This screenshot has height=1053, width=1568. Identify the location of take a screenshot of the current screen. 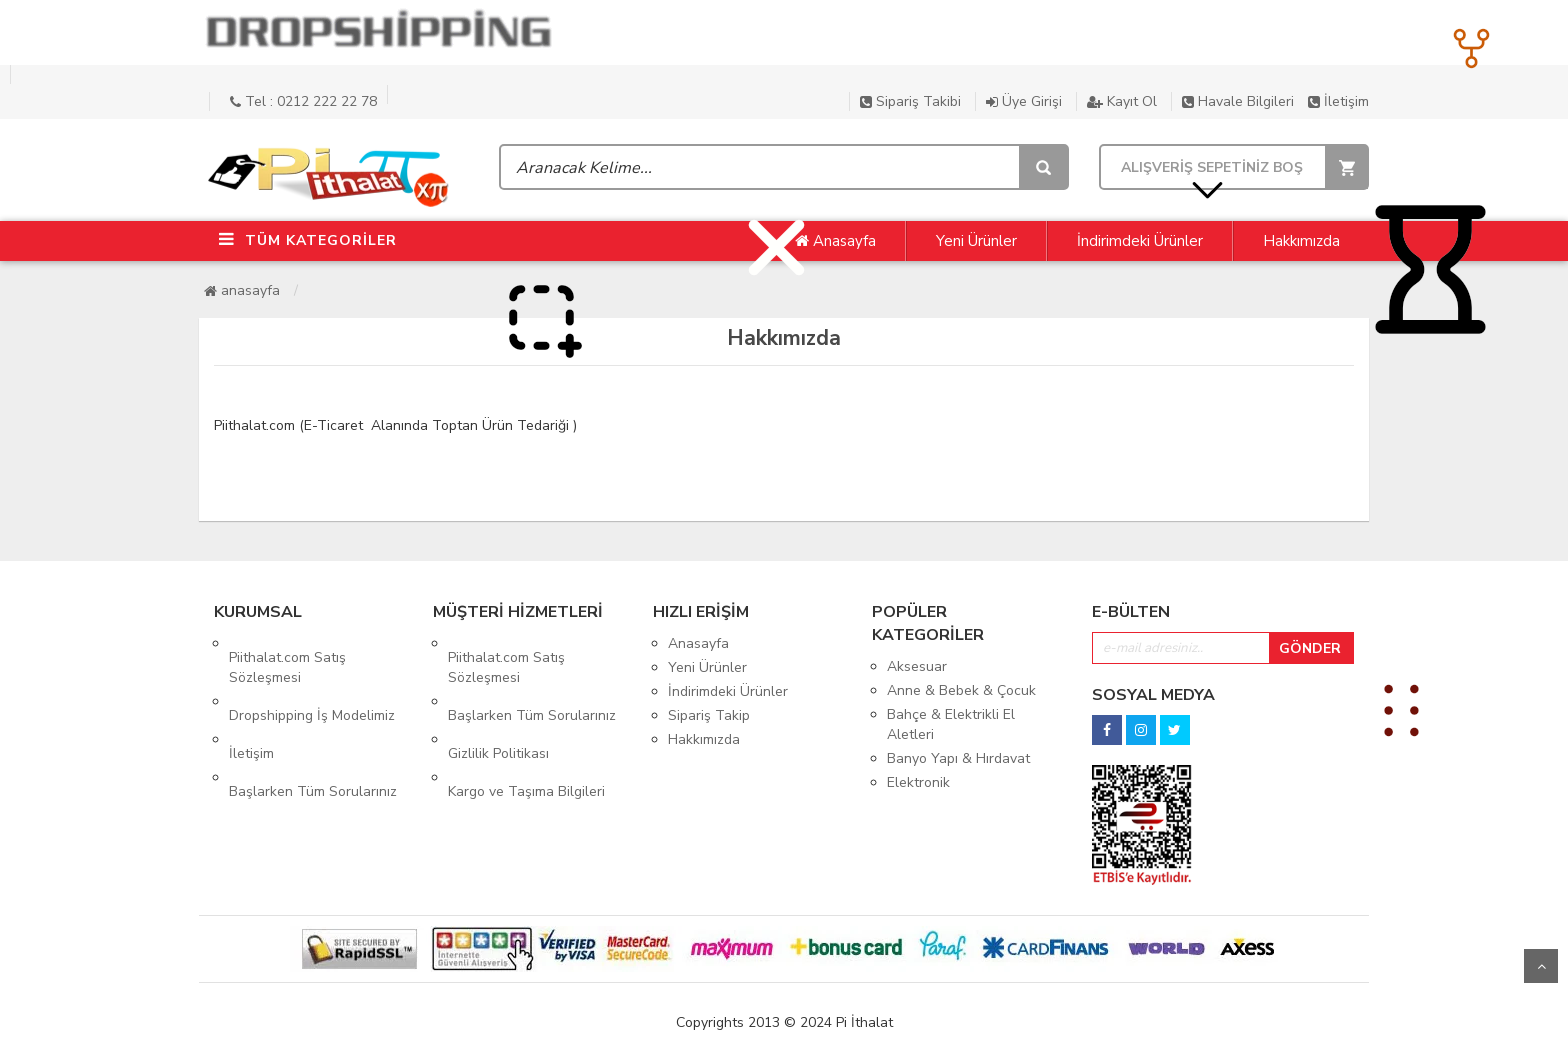
(541, 317).